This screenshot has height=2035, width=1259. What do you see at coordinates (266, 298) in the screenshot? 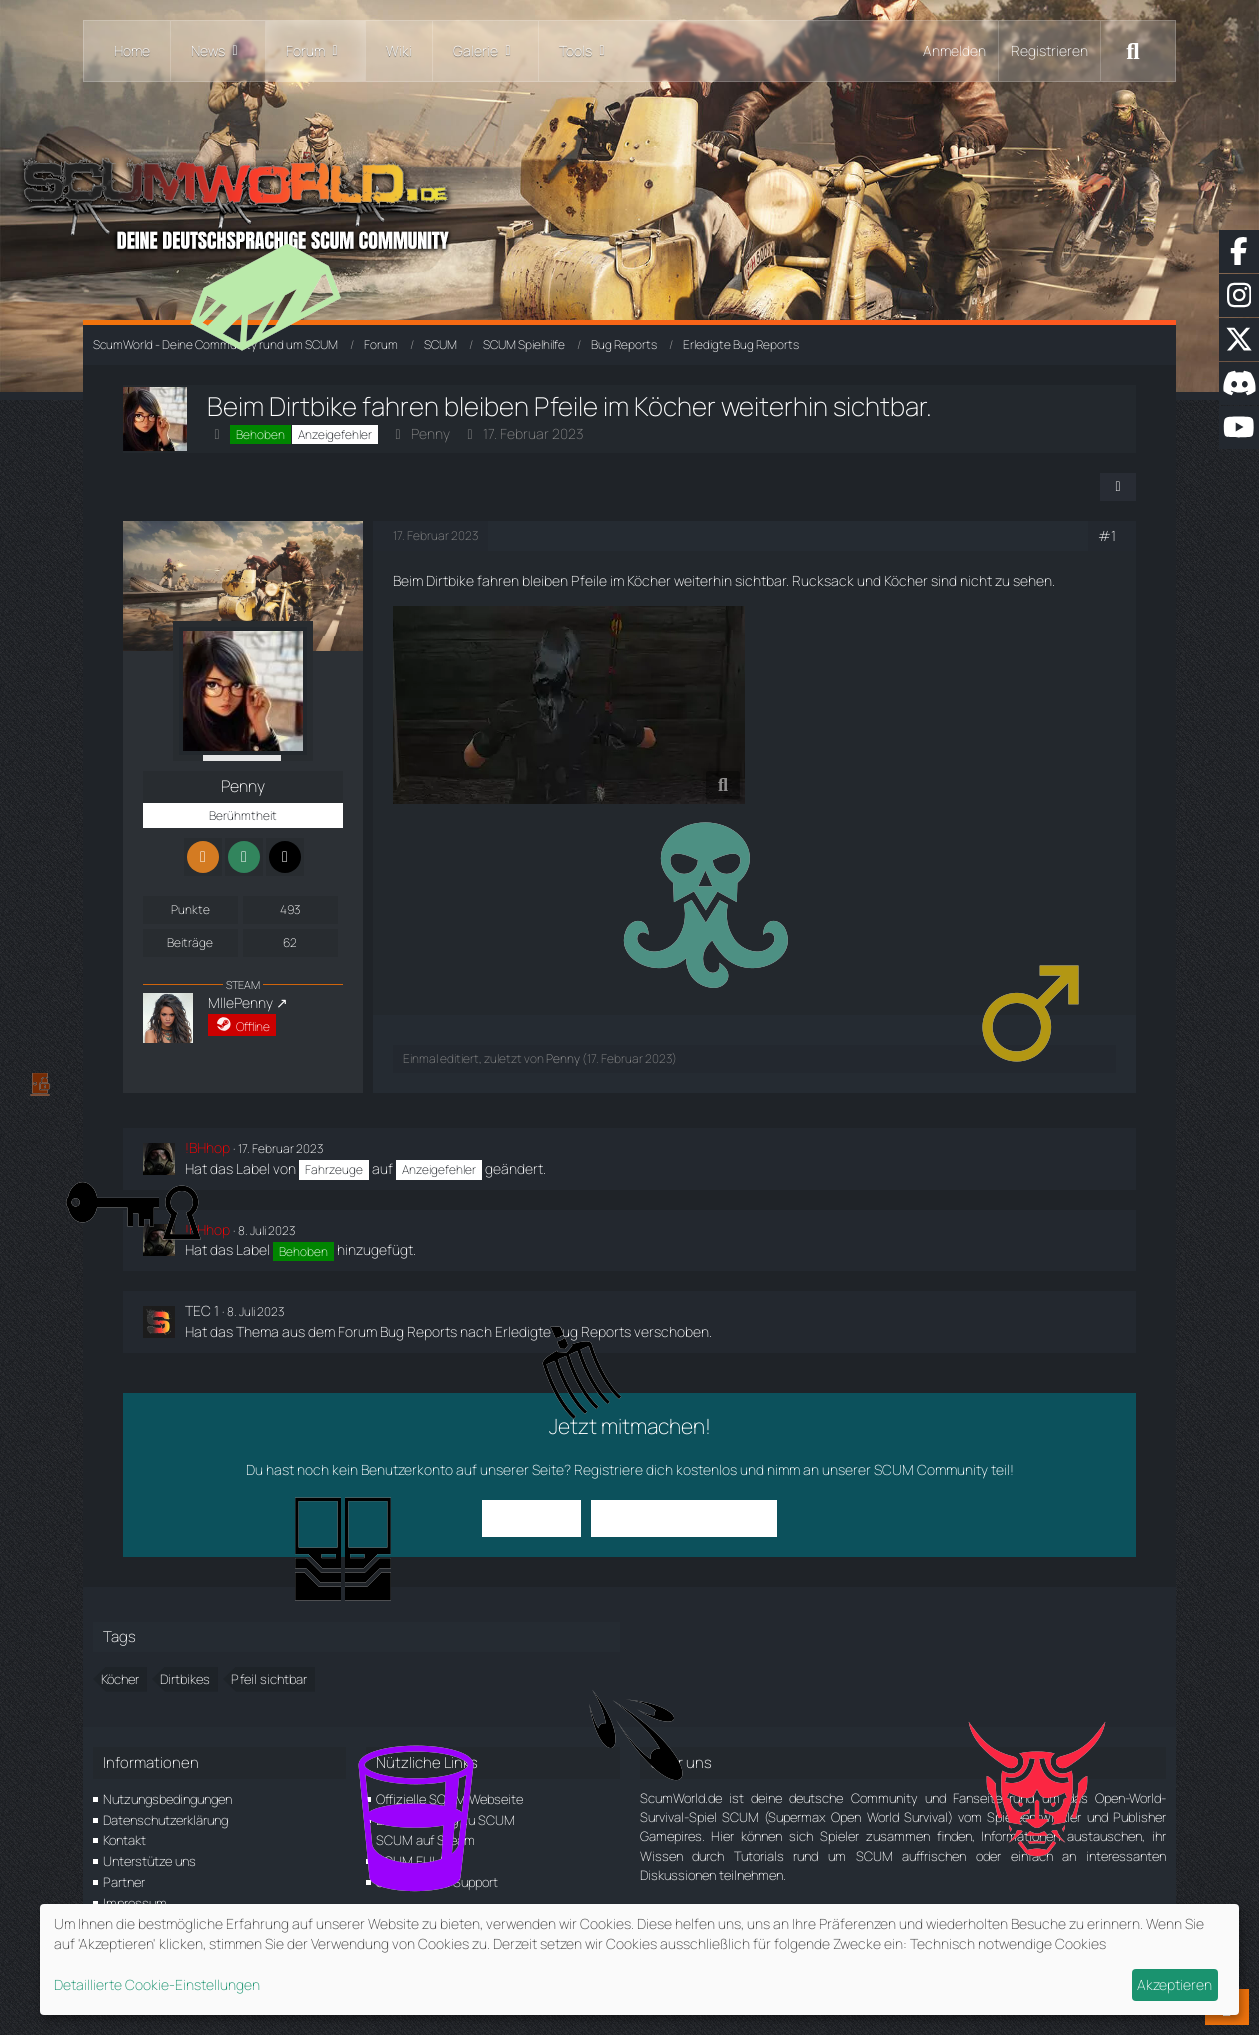
I see `represents metal or raw material resources in a game` at bounding box center [266, 298].